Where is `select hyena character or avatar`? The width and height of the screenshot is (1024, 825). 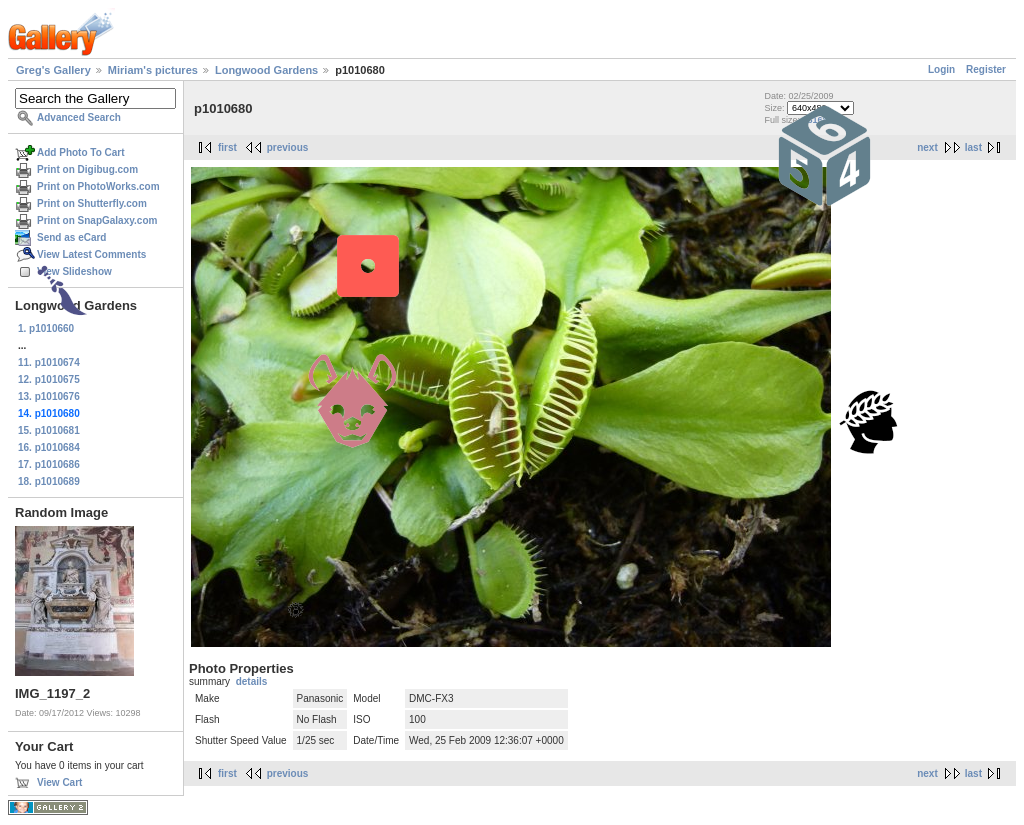
select hyena character or avatar is located at coordinates (352, 401).